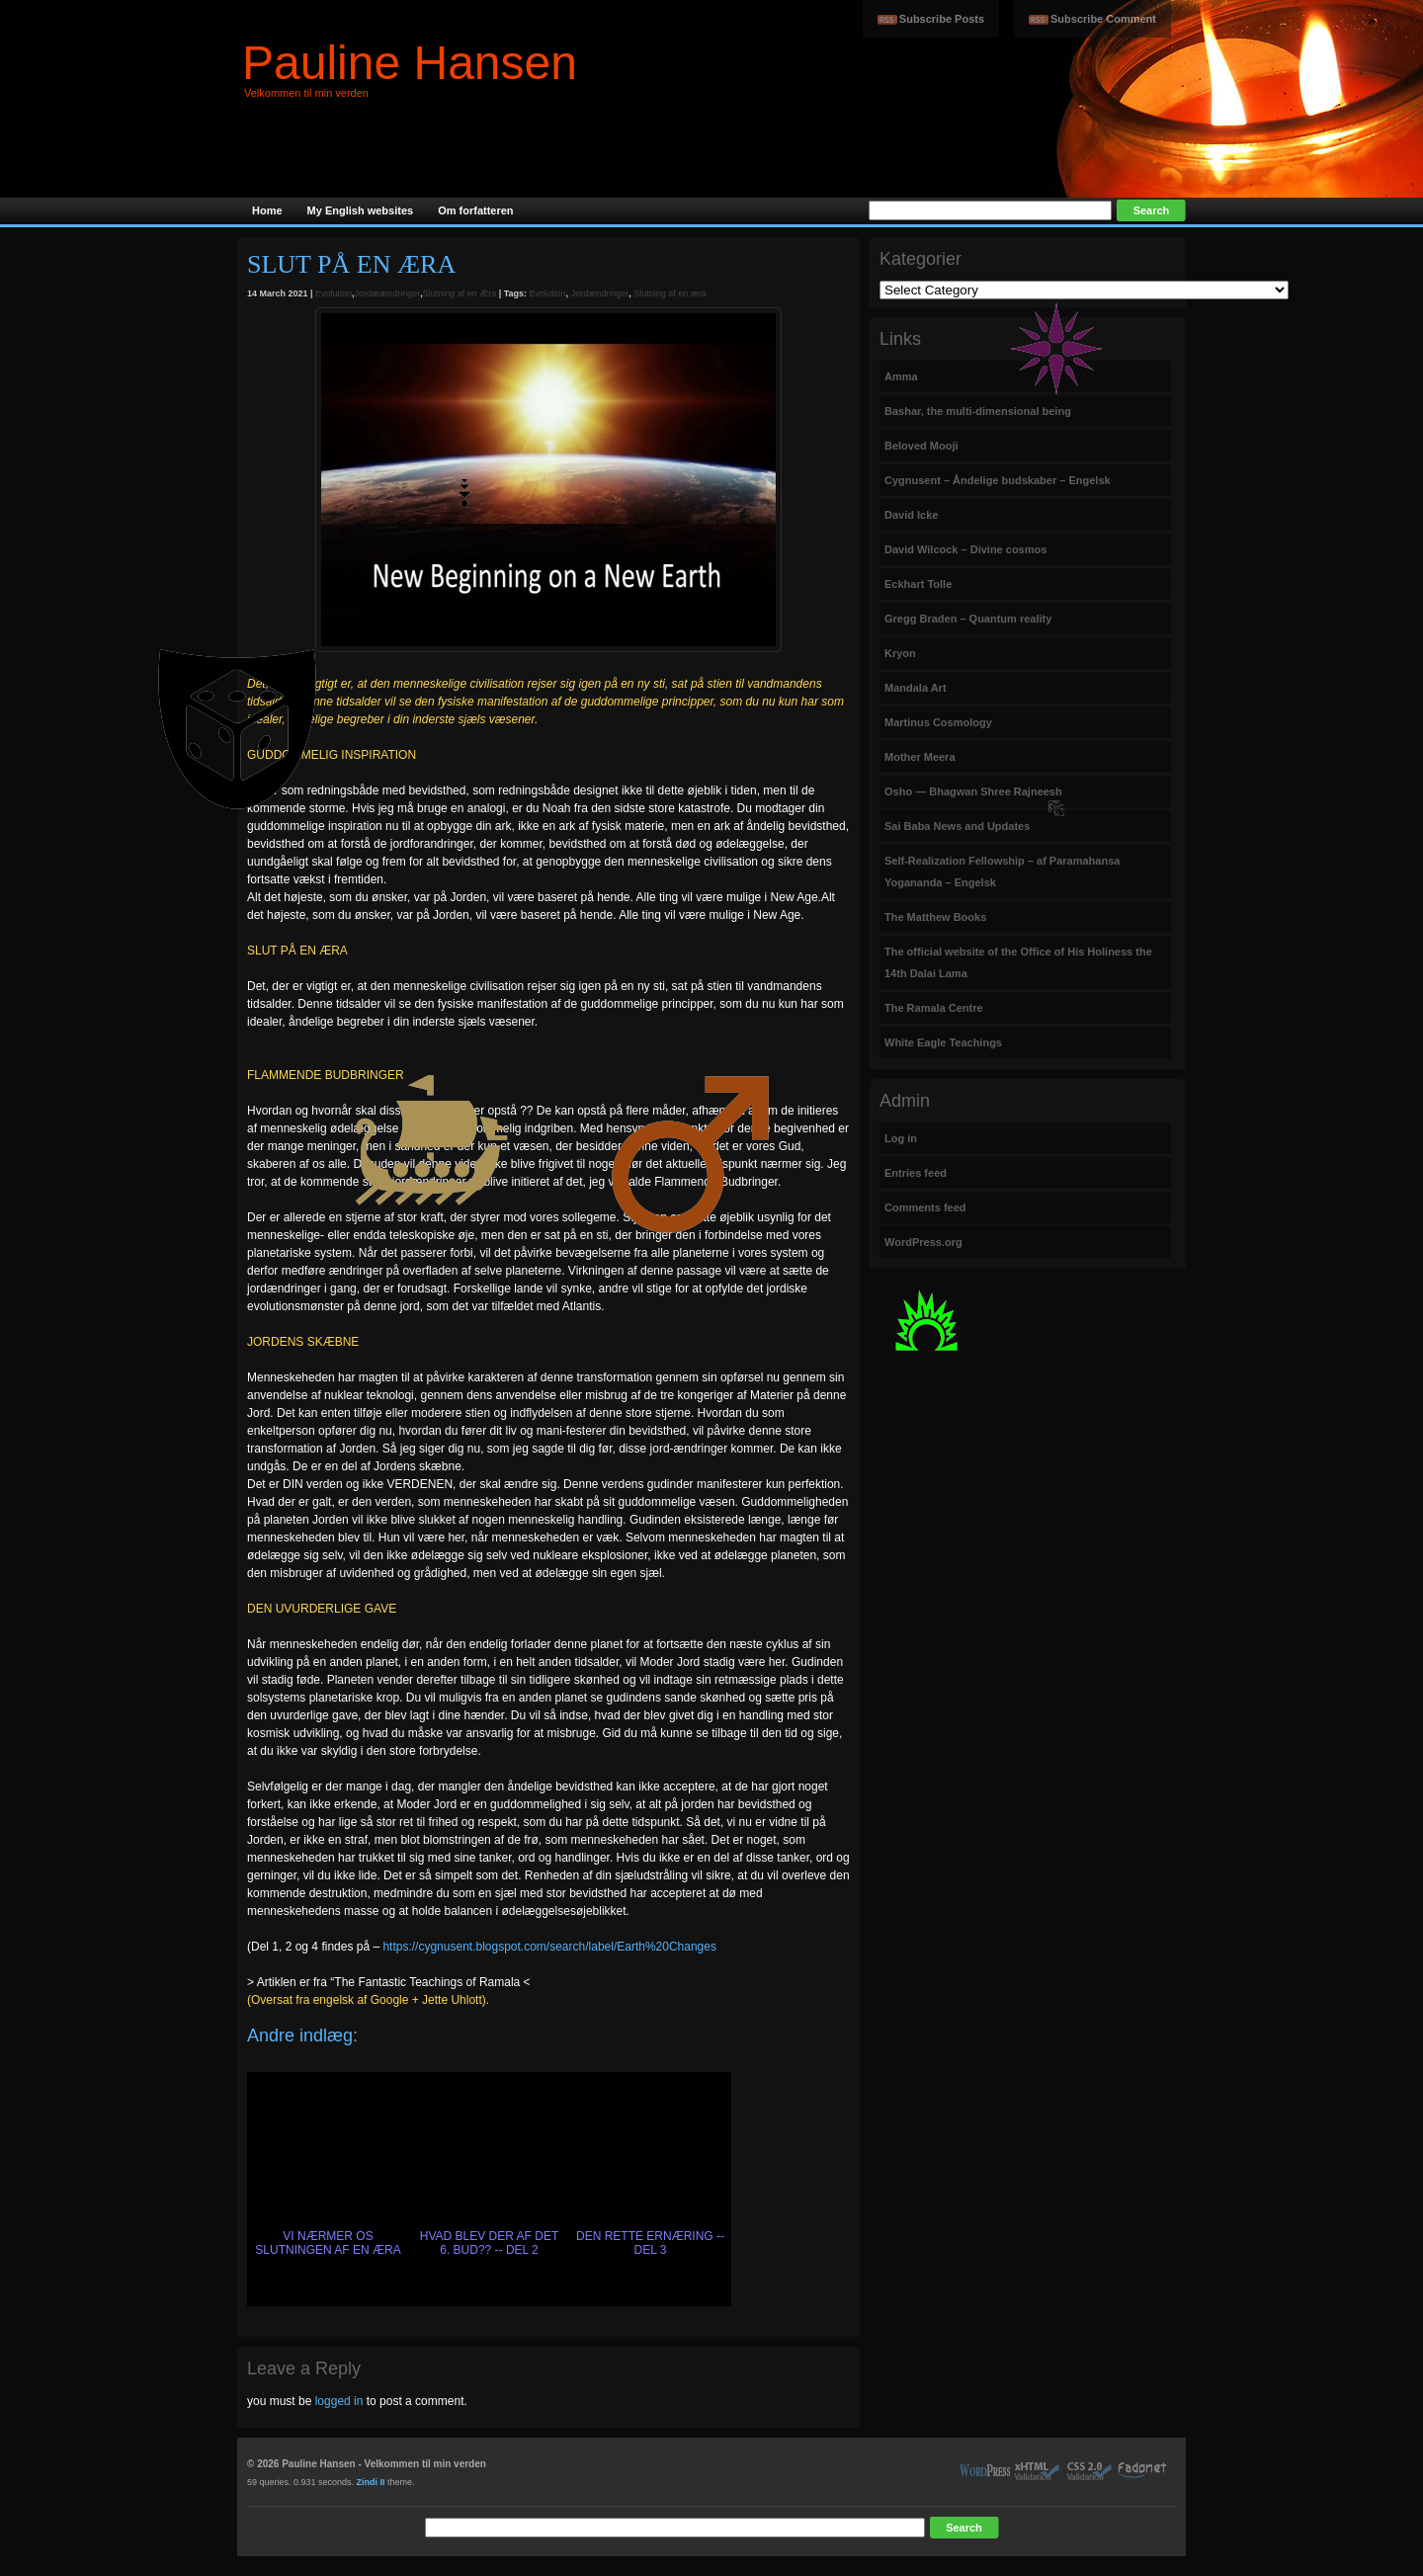  I want to click on access game protection or security settings, so click(237, 729).